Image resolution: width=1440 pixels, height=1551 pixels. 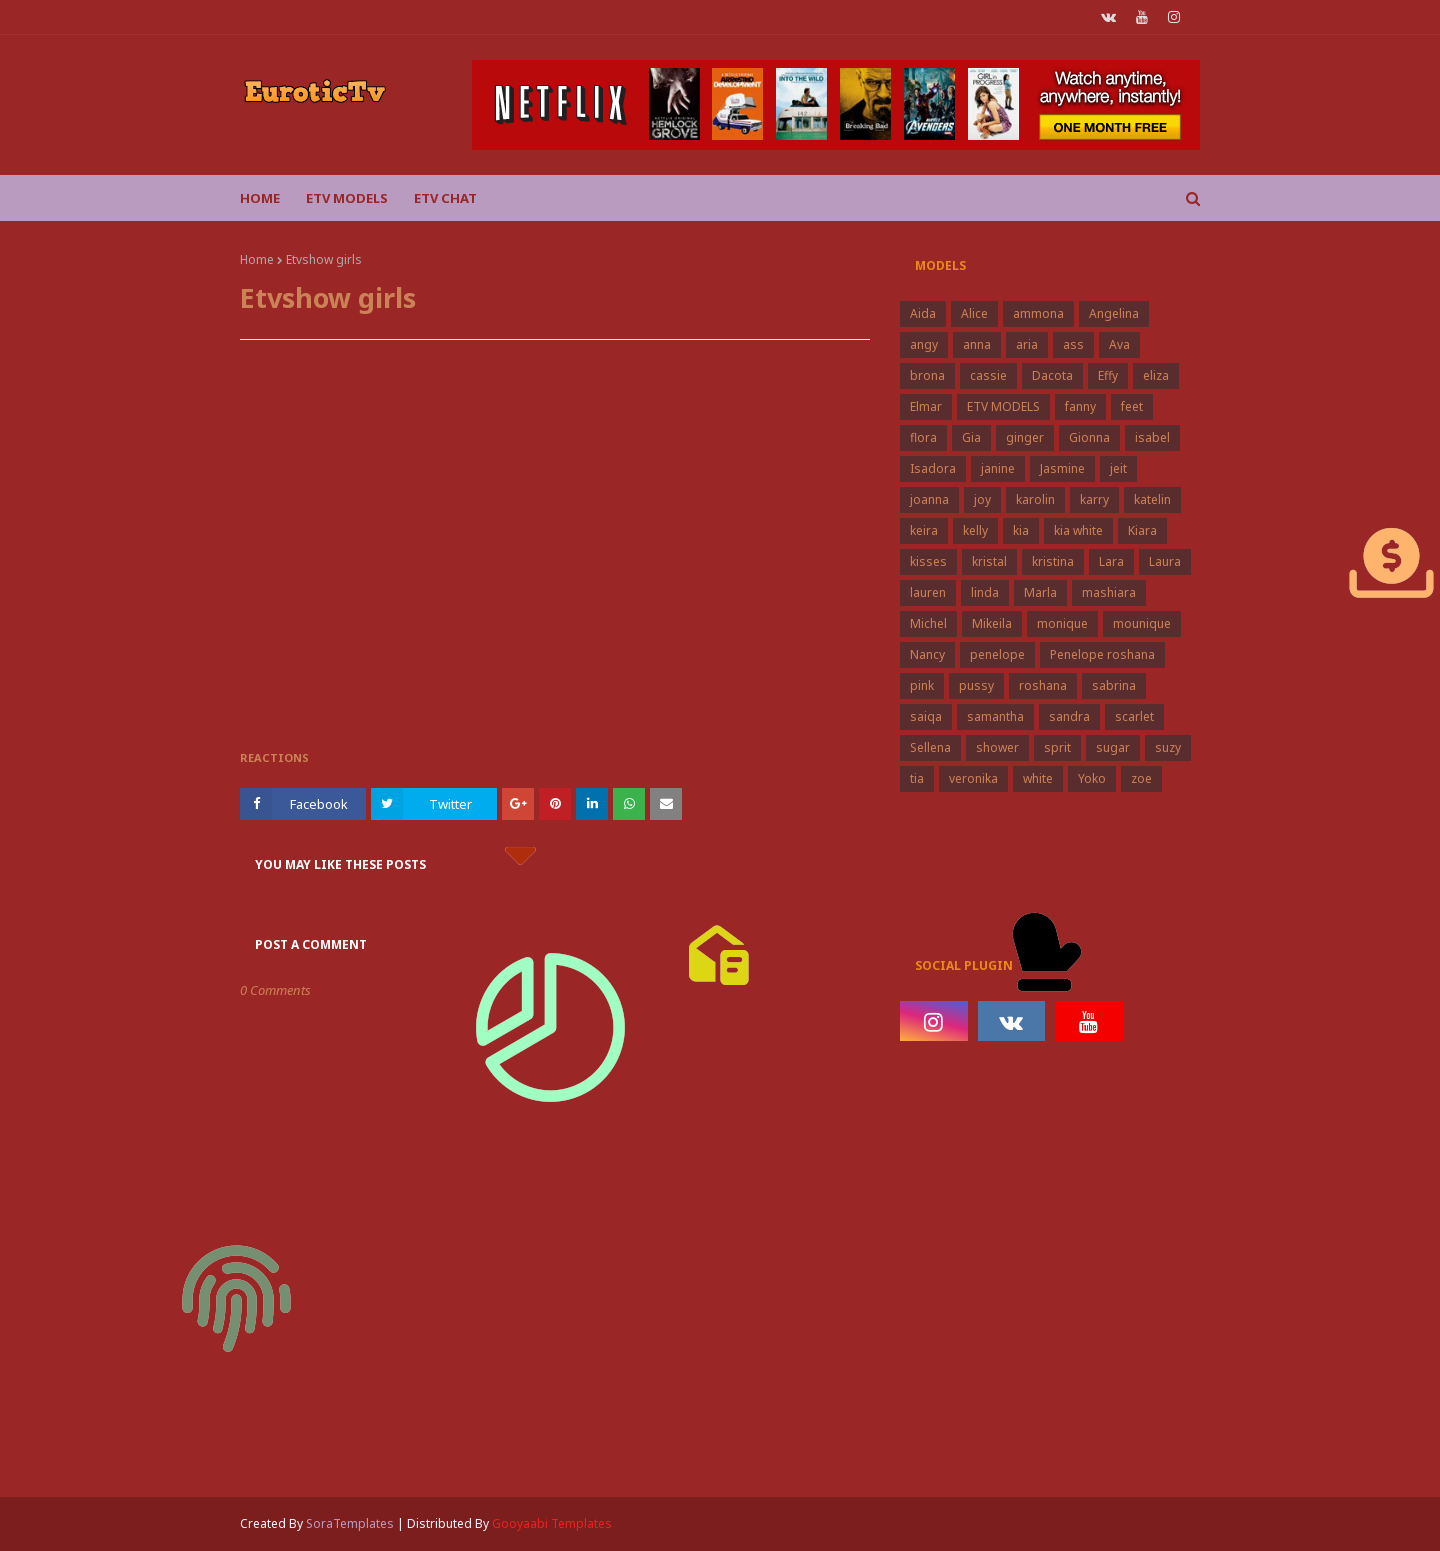 I want to click on view an opened email or message, so click(x=717, y=957).